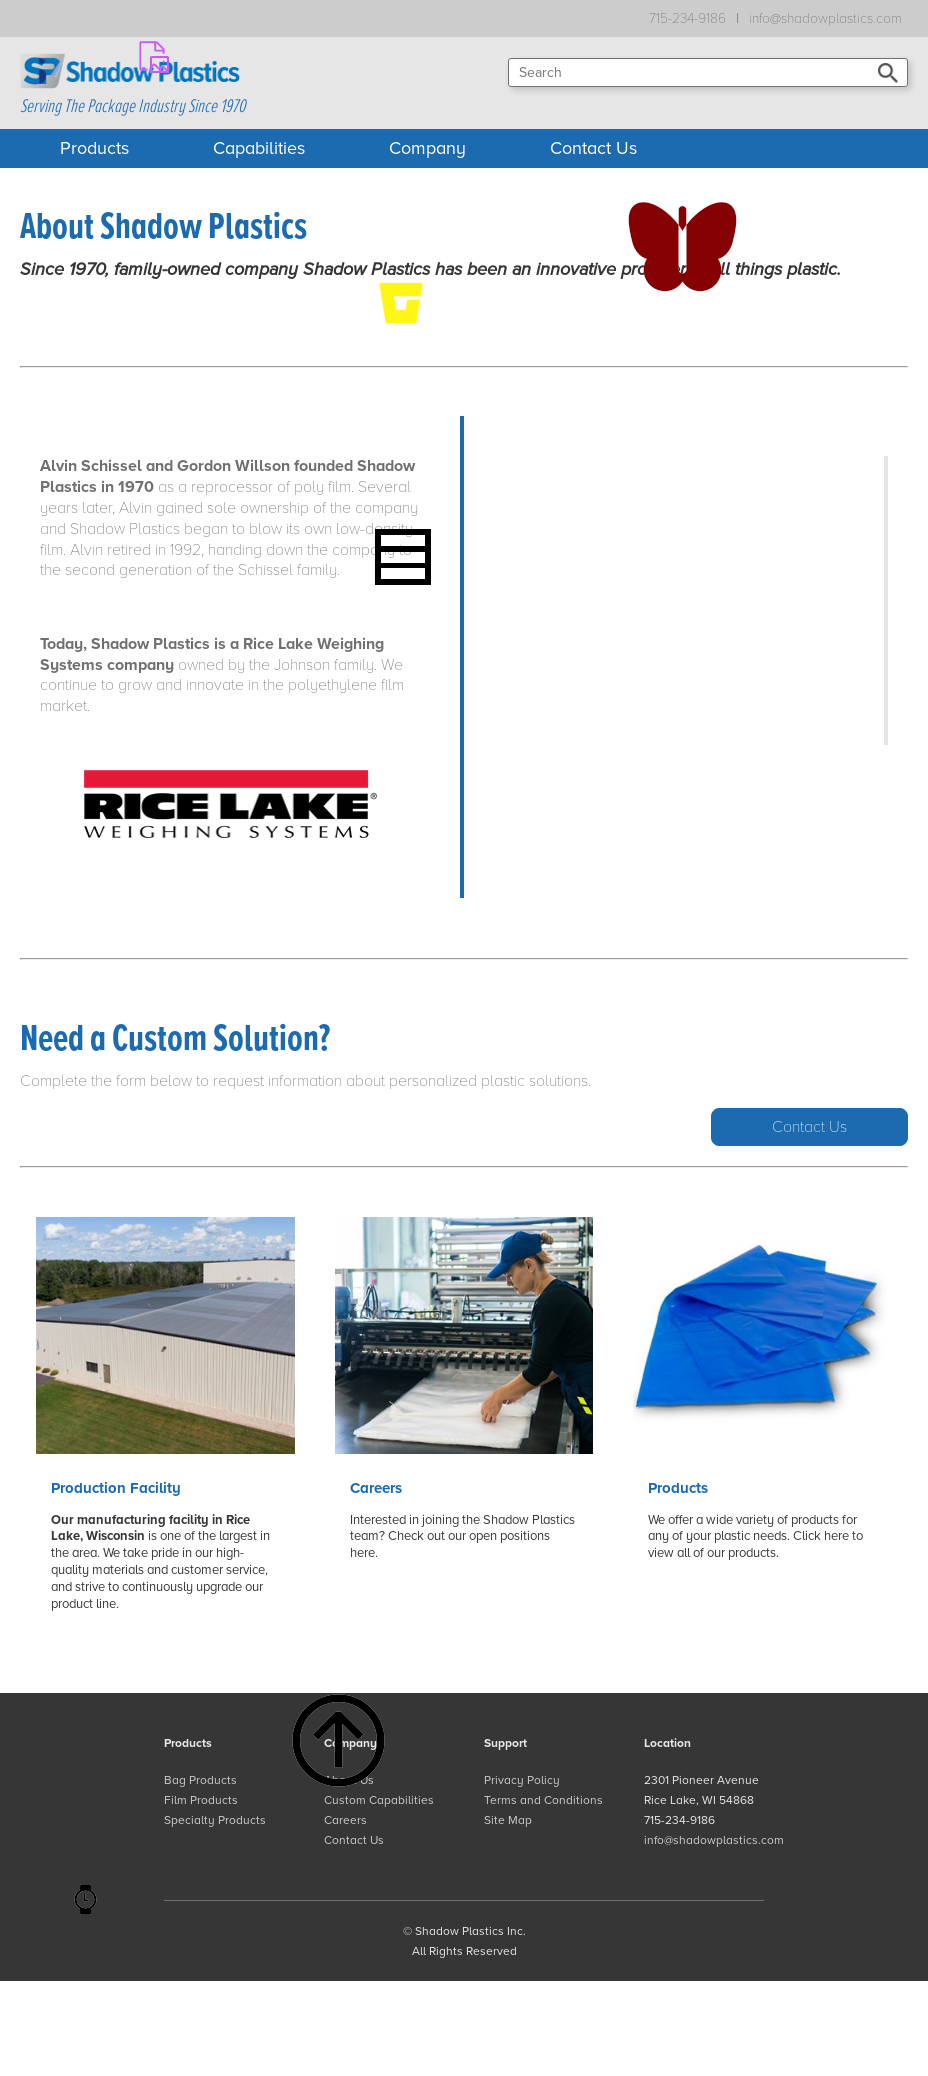 The width and height of the screenshot is (928, 2076). Describe the element at coordinates (403, 557) in the screenshot. I see `view data in table row format` at that location.